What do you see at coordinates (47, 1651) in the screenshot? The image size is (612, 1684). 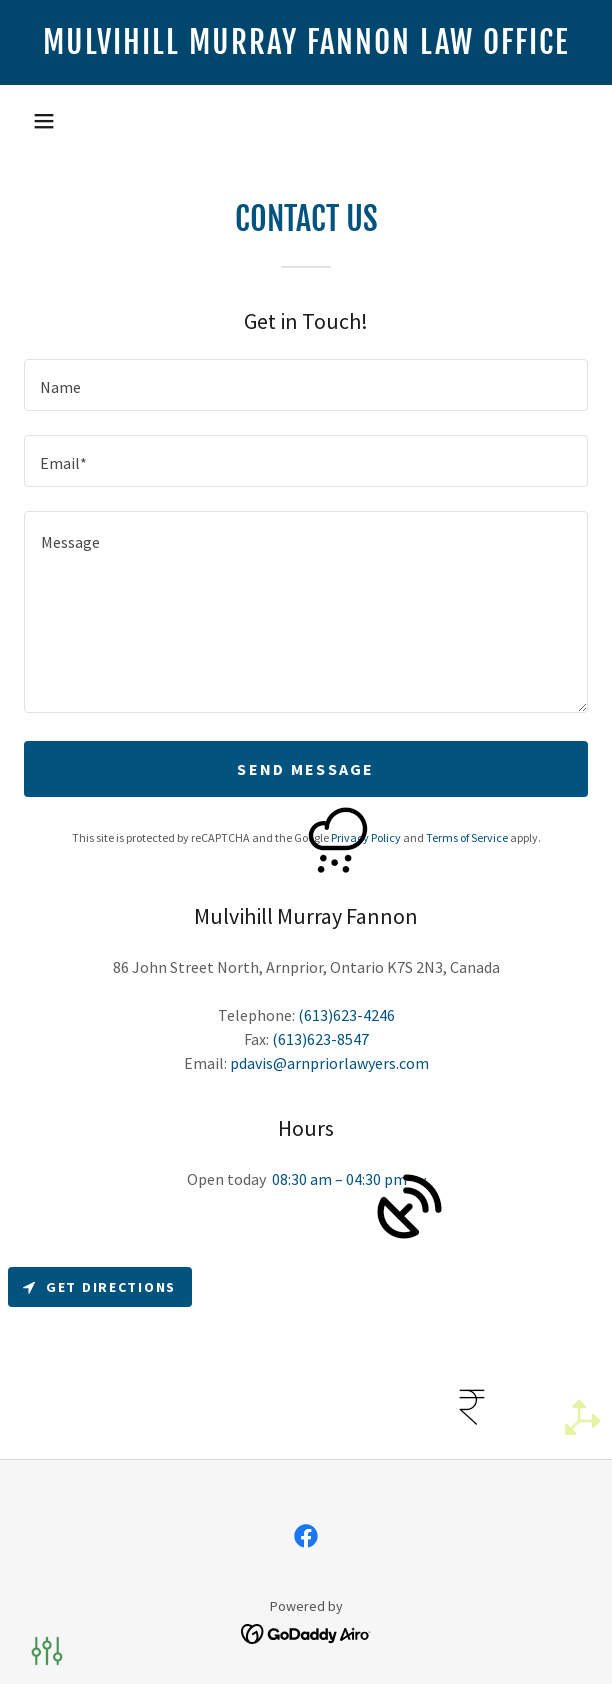 I see `adjust settings or preferences` at bounding box center [47, 1651].